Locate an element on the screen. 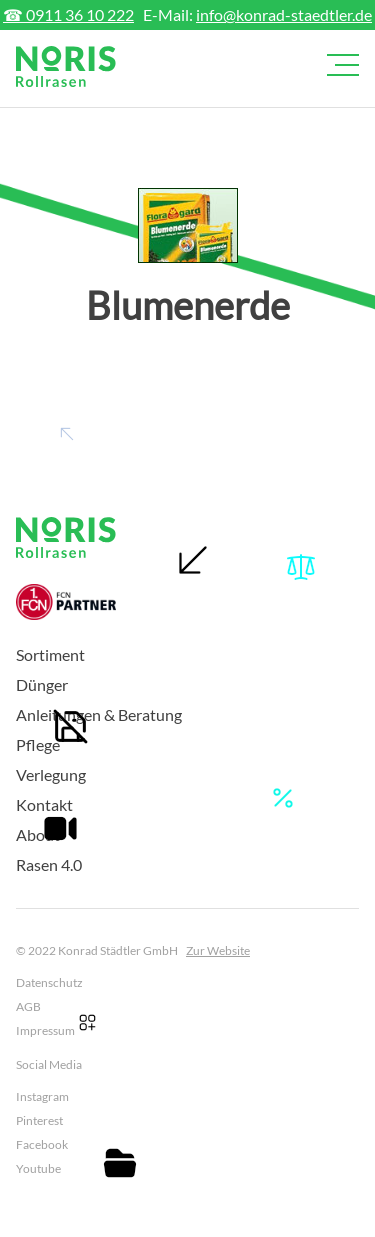  open folder to view contents is located at coordinates (120, 1163).